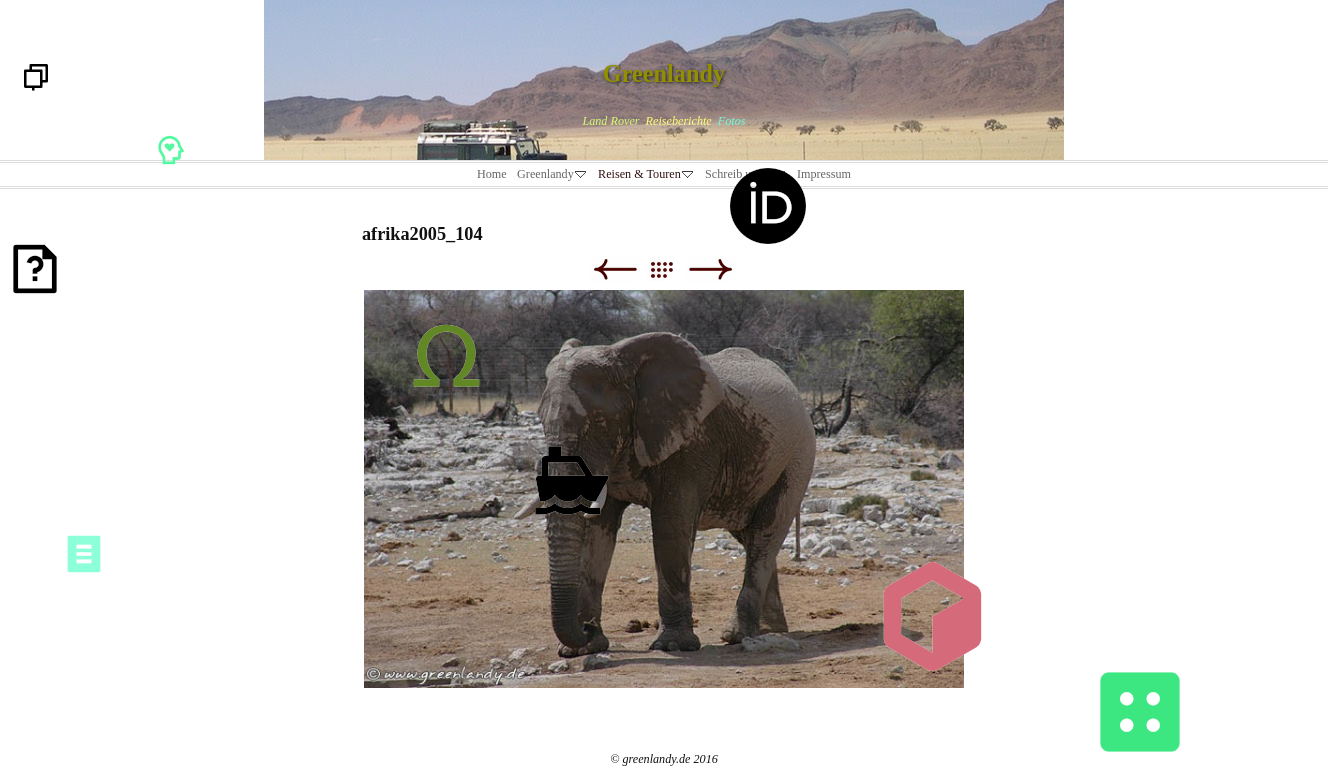 This screenshot has height=772, width=1328. I want to click on access mental health resources, so click(171, 150).